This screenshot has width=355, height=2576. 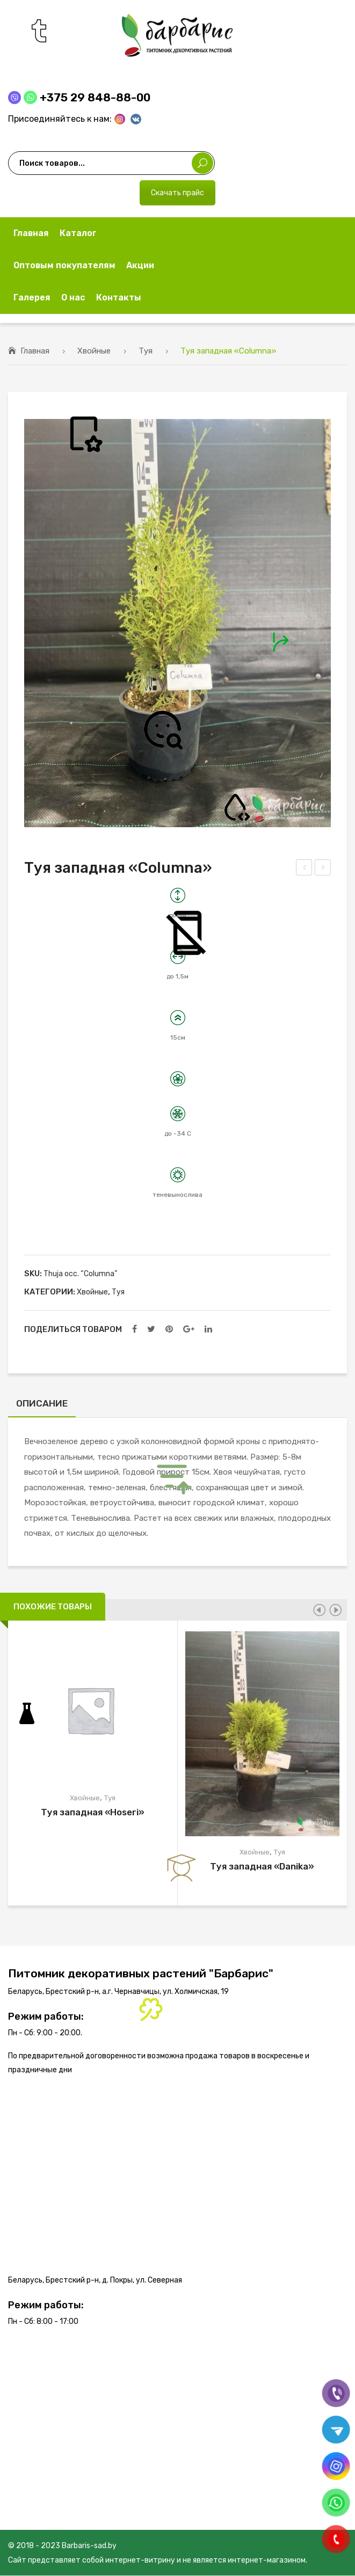 I want to click on open tumblr app, so click(x=39, y=31).